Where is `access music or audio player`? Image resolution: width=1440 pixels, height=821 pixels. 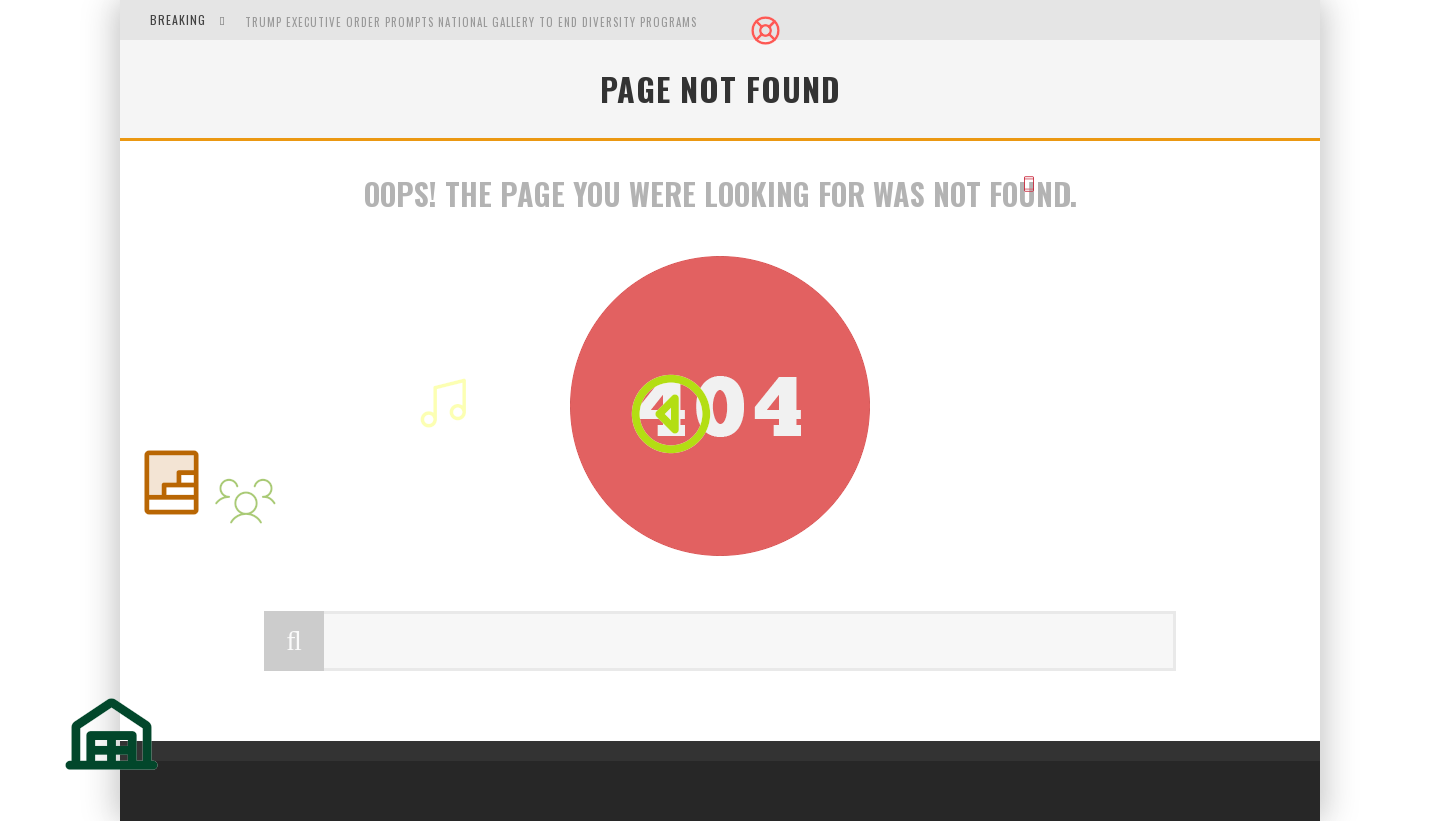 access music or audio player is located at coordinates (446, 404).